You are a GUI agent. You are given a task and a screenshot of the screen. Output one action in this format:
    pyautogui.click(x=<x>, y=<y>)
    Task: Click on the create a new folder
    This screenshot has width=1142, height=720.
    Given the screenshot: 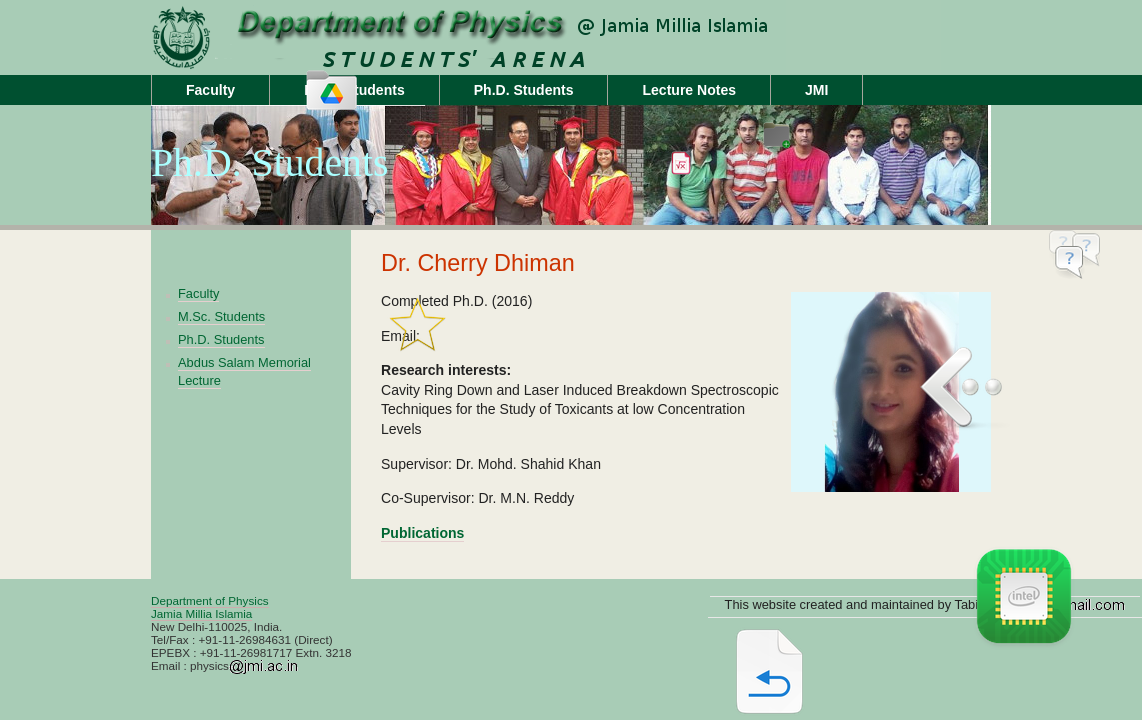 What is the action you would take?
    pyautogui.click(x=776, y=134)
    